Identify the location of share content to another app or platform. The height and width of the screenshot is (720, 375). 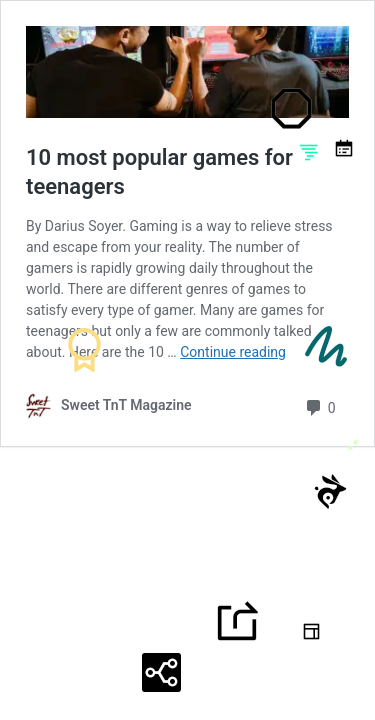
(237, 623).